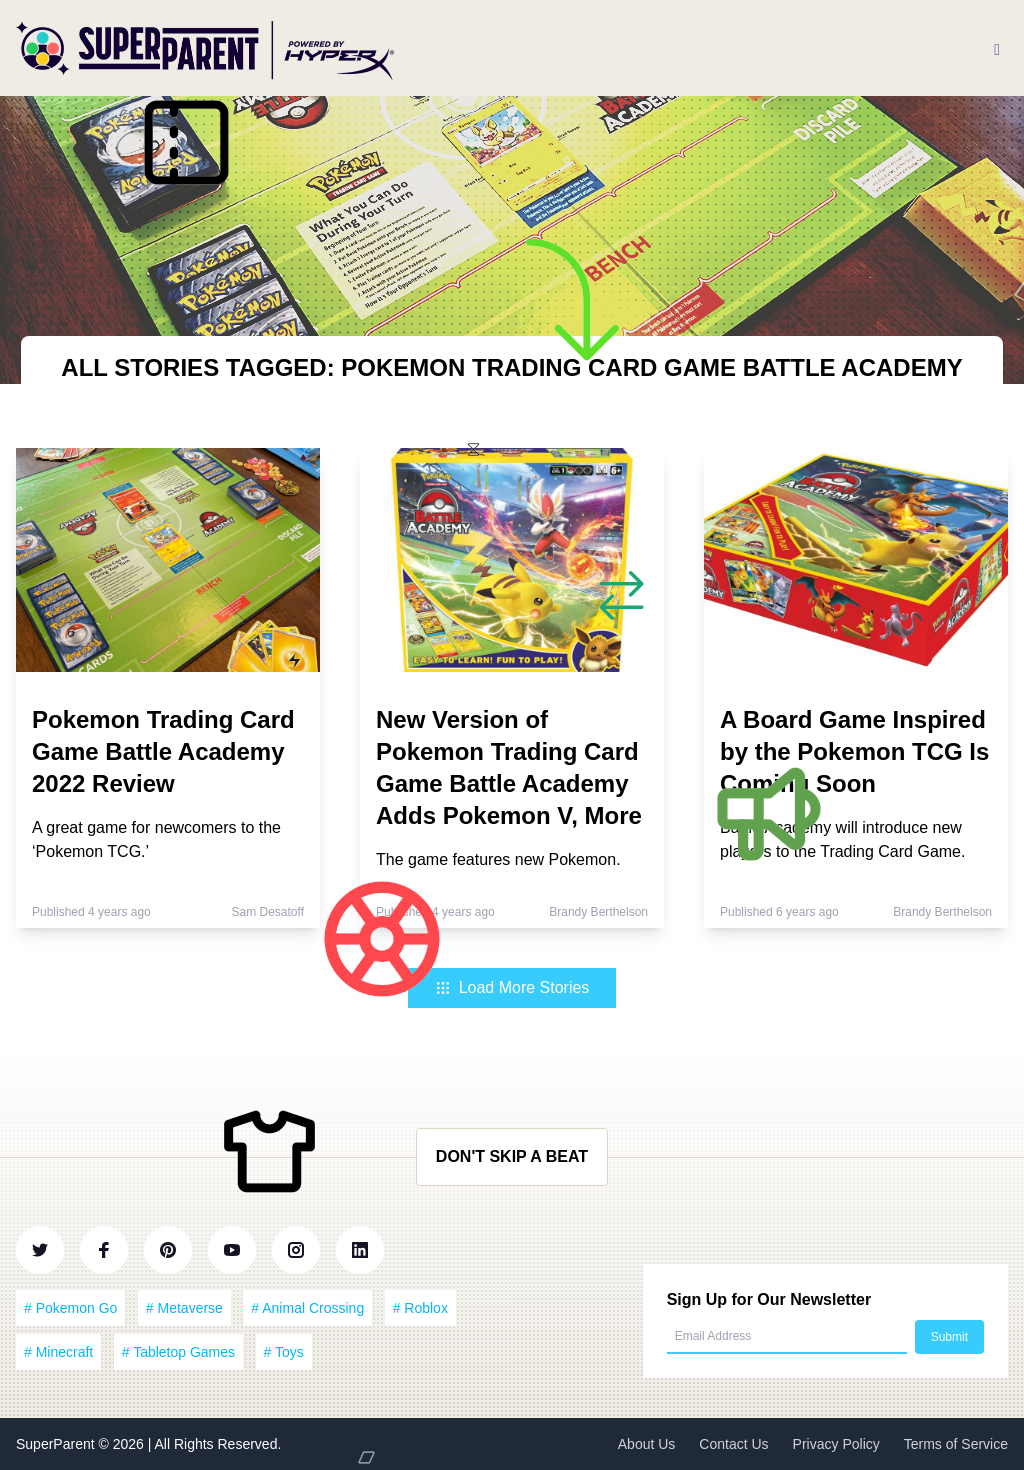 The height and width of the screenshot is (1470, 1024). I want to click on make an announcement or broadcast, so click(769, 814).